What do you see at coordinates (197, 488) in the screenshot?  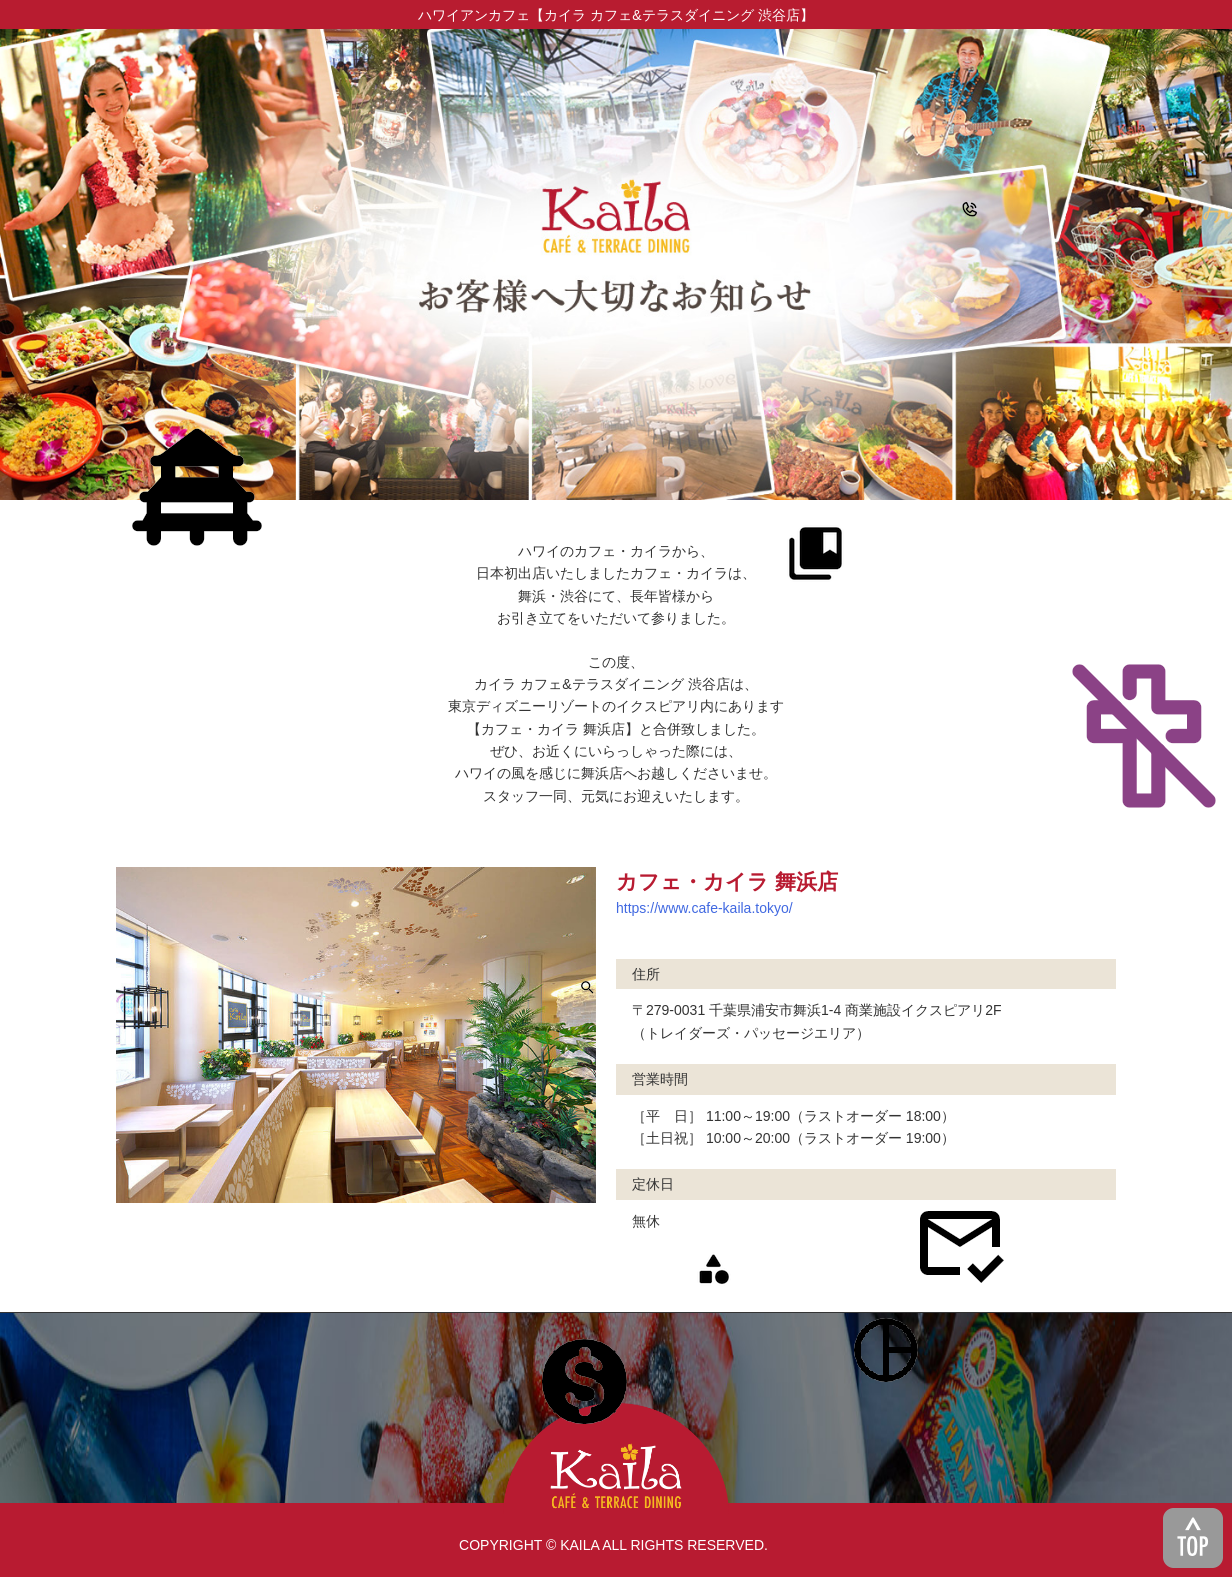 I see `indicates a buddhist temple or vihara location` at bounding box center [197, 488].